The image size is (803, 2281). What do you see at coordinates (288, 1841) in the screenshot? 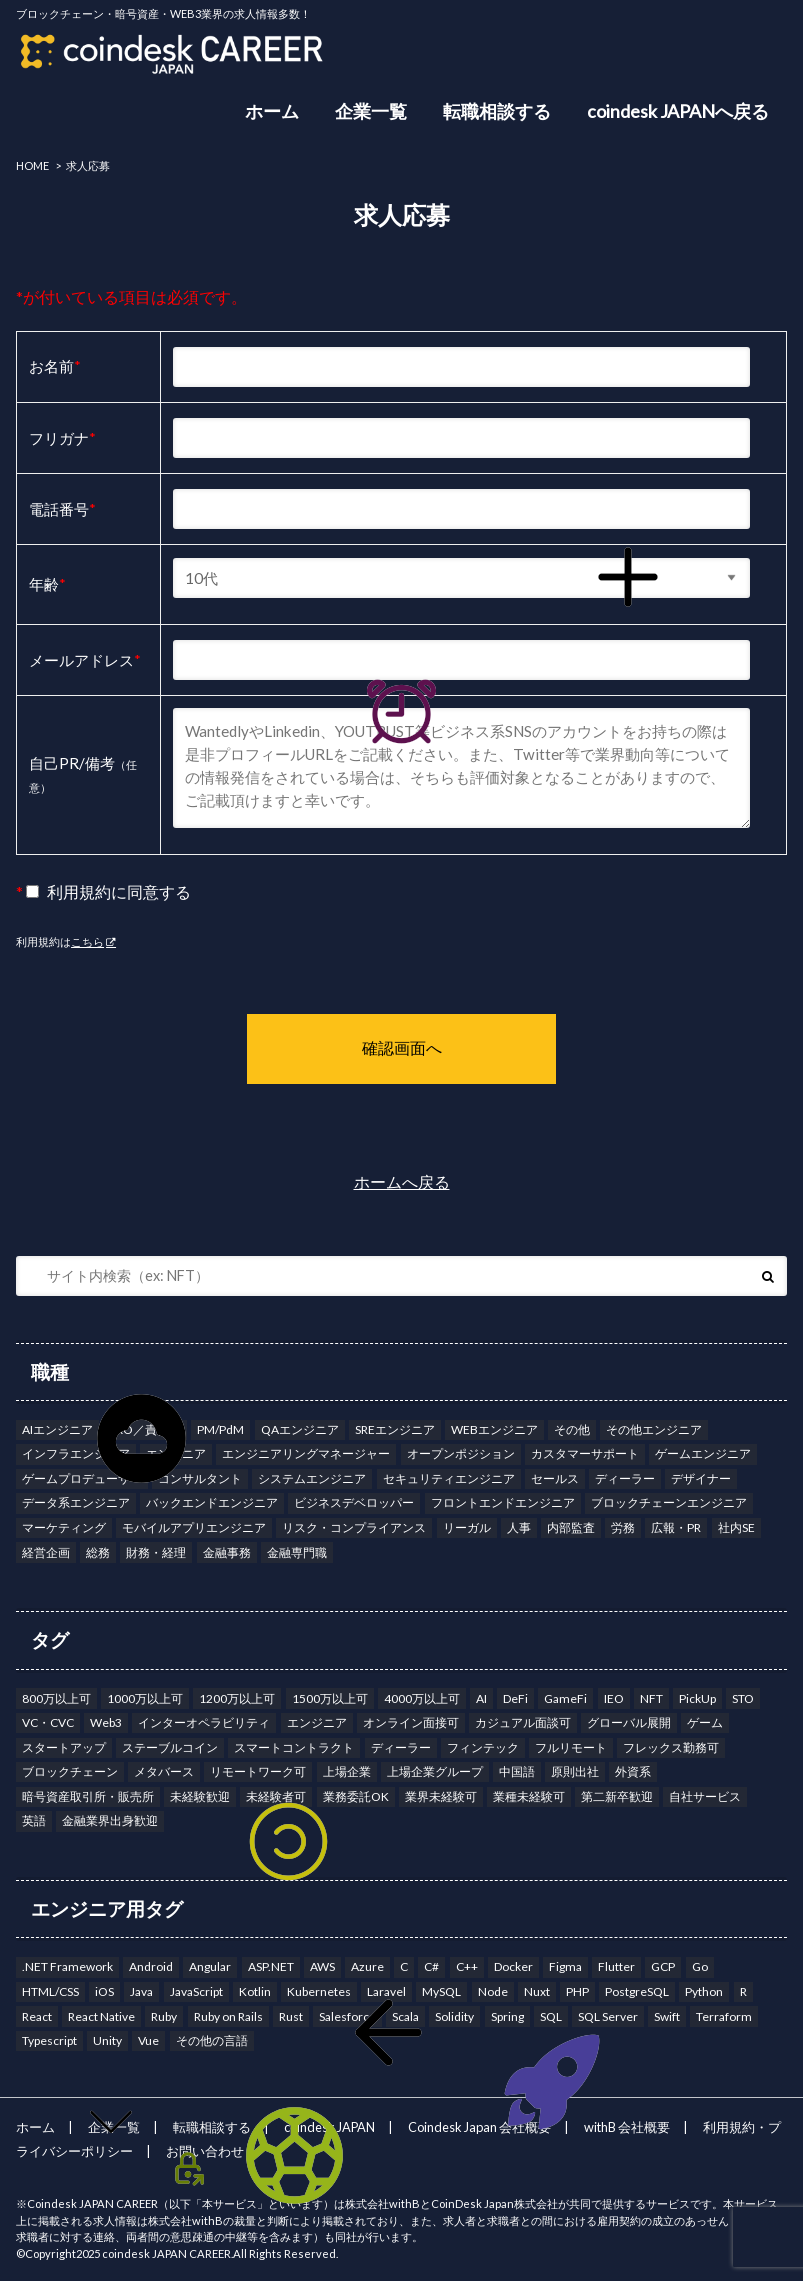
I see `indicates copyleft licensing on content` at bounding box center [288, 1841].